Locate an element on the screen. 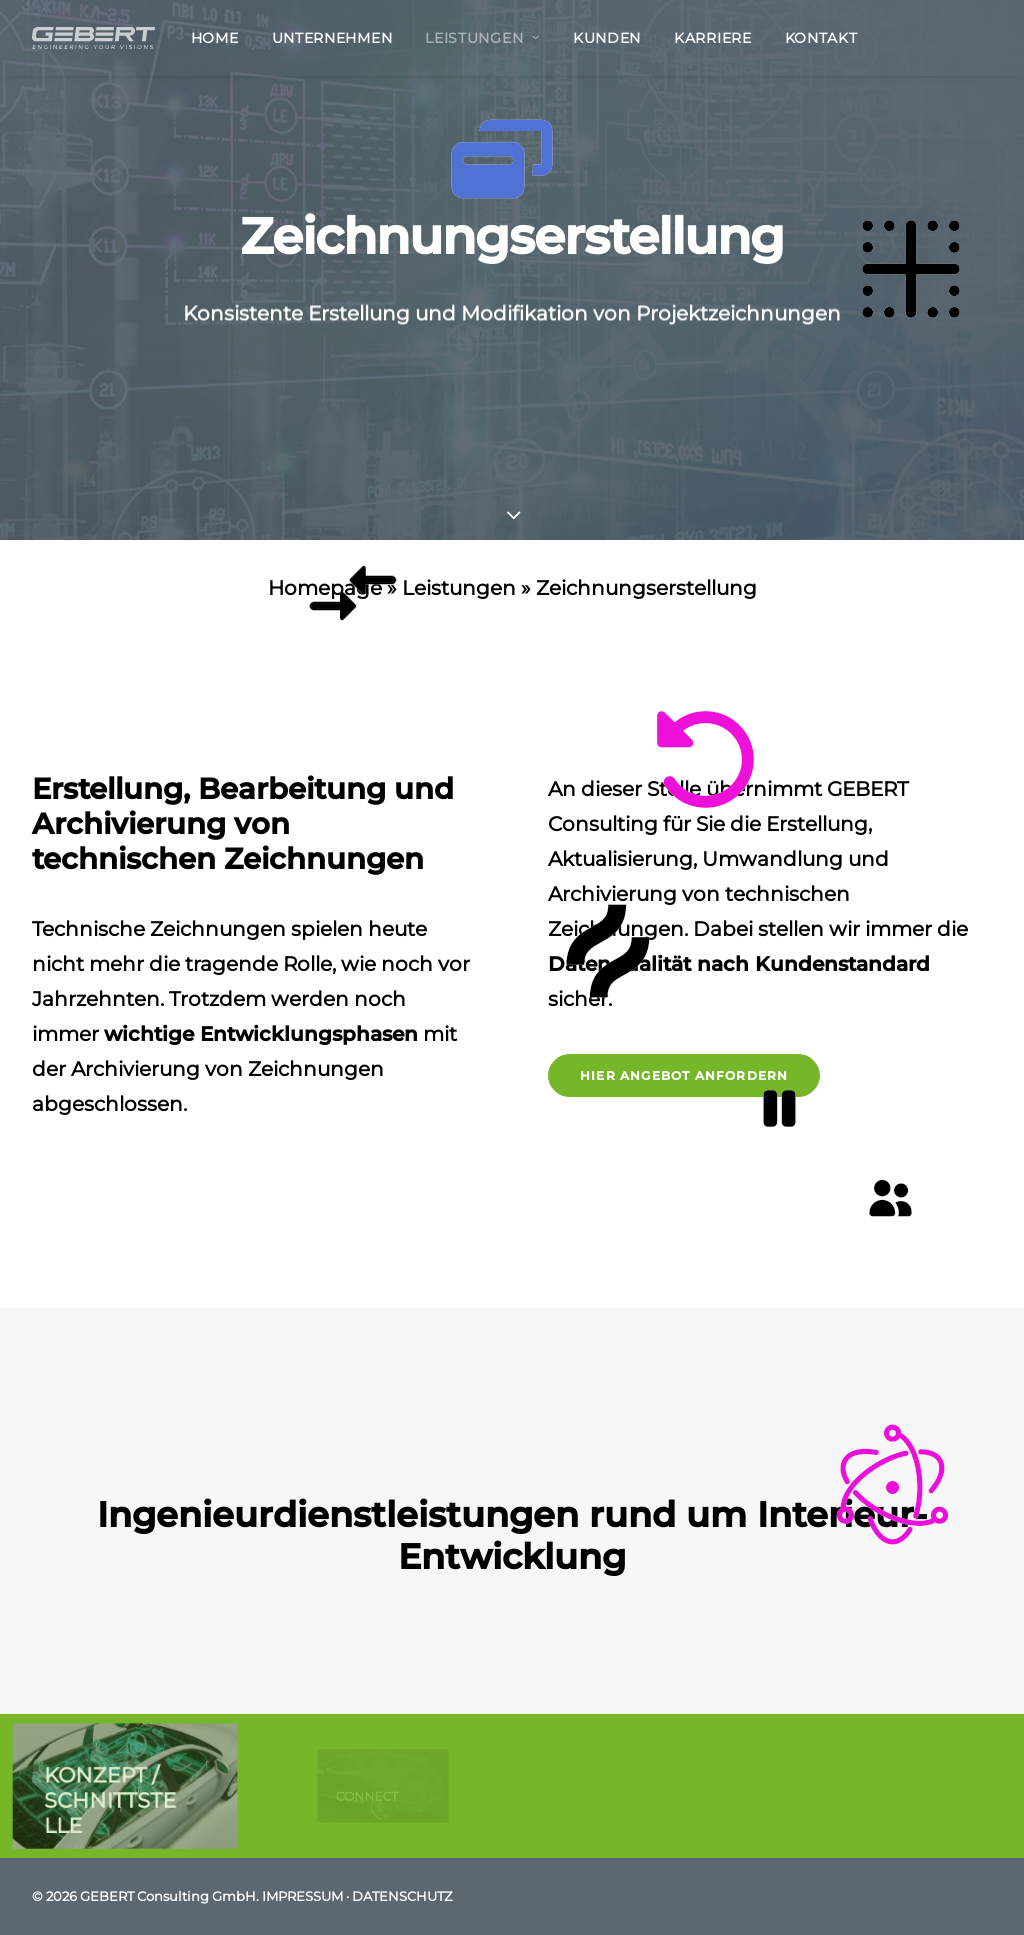 The image size is (1024, 1935). pause media playback is located at coordinates (779, 1108).